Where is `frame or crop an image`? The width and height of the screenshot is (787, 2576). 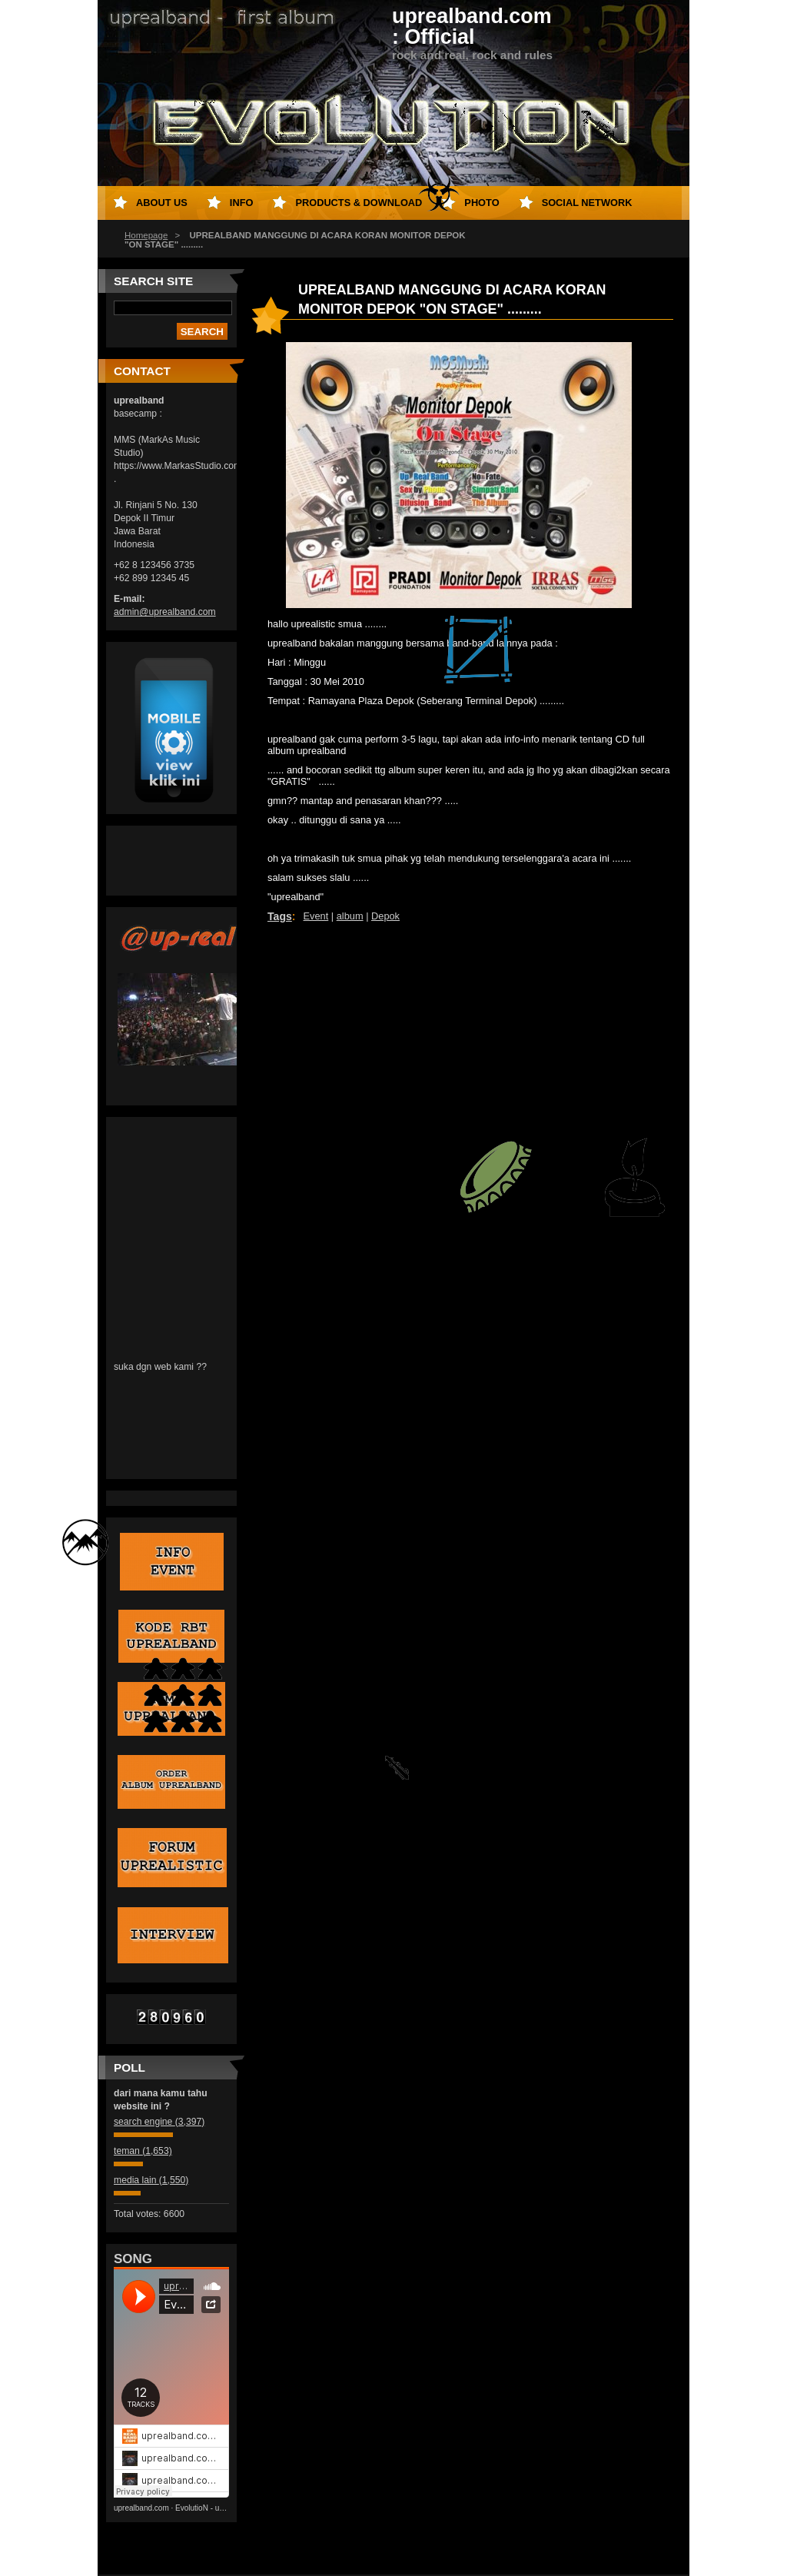
frame or crop an image is located at coordinates (478, 650).